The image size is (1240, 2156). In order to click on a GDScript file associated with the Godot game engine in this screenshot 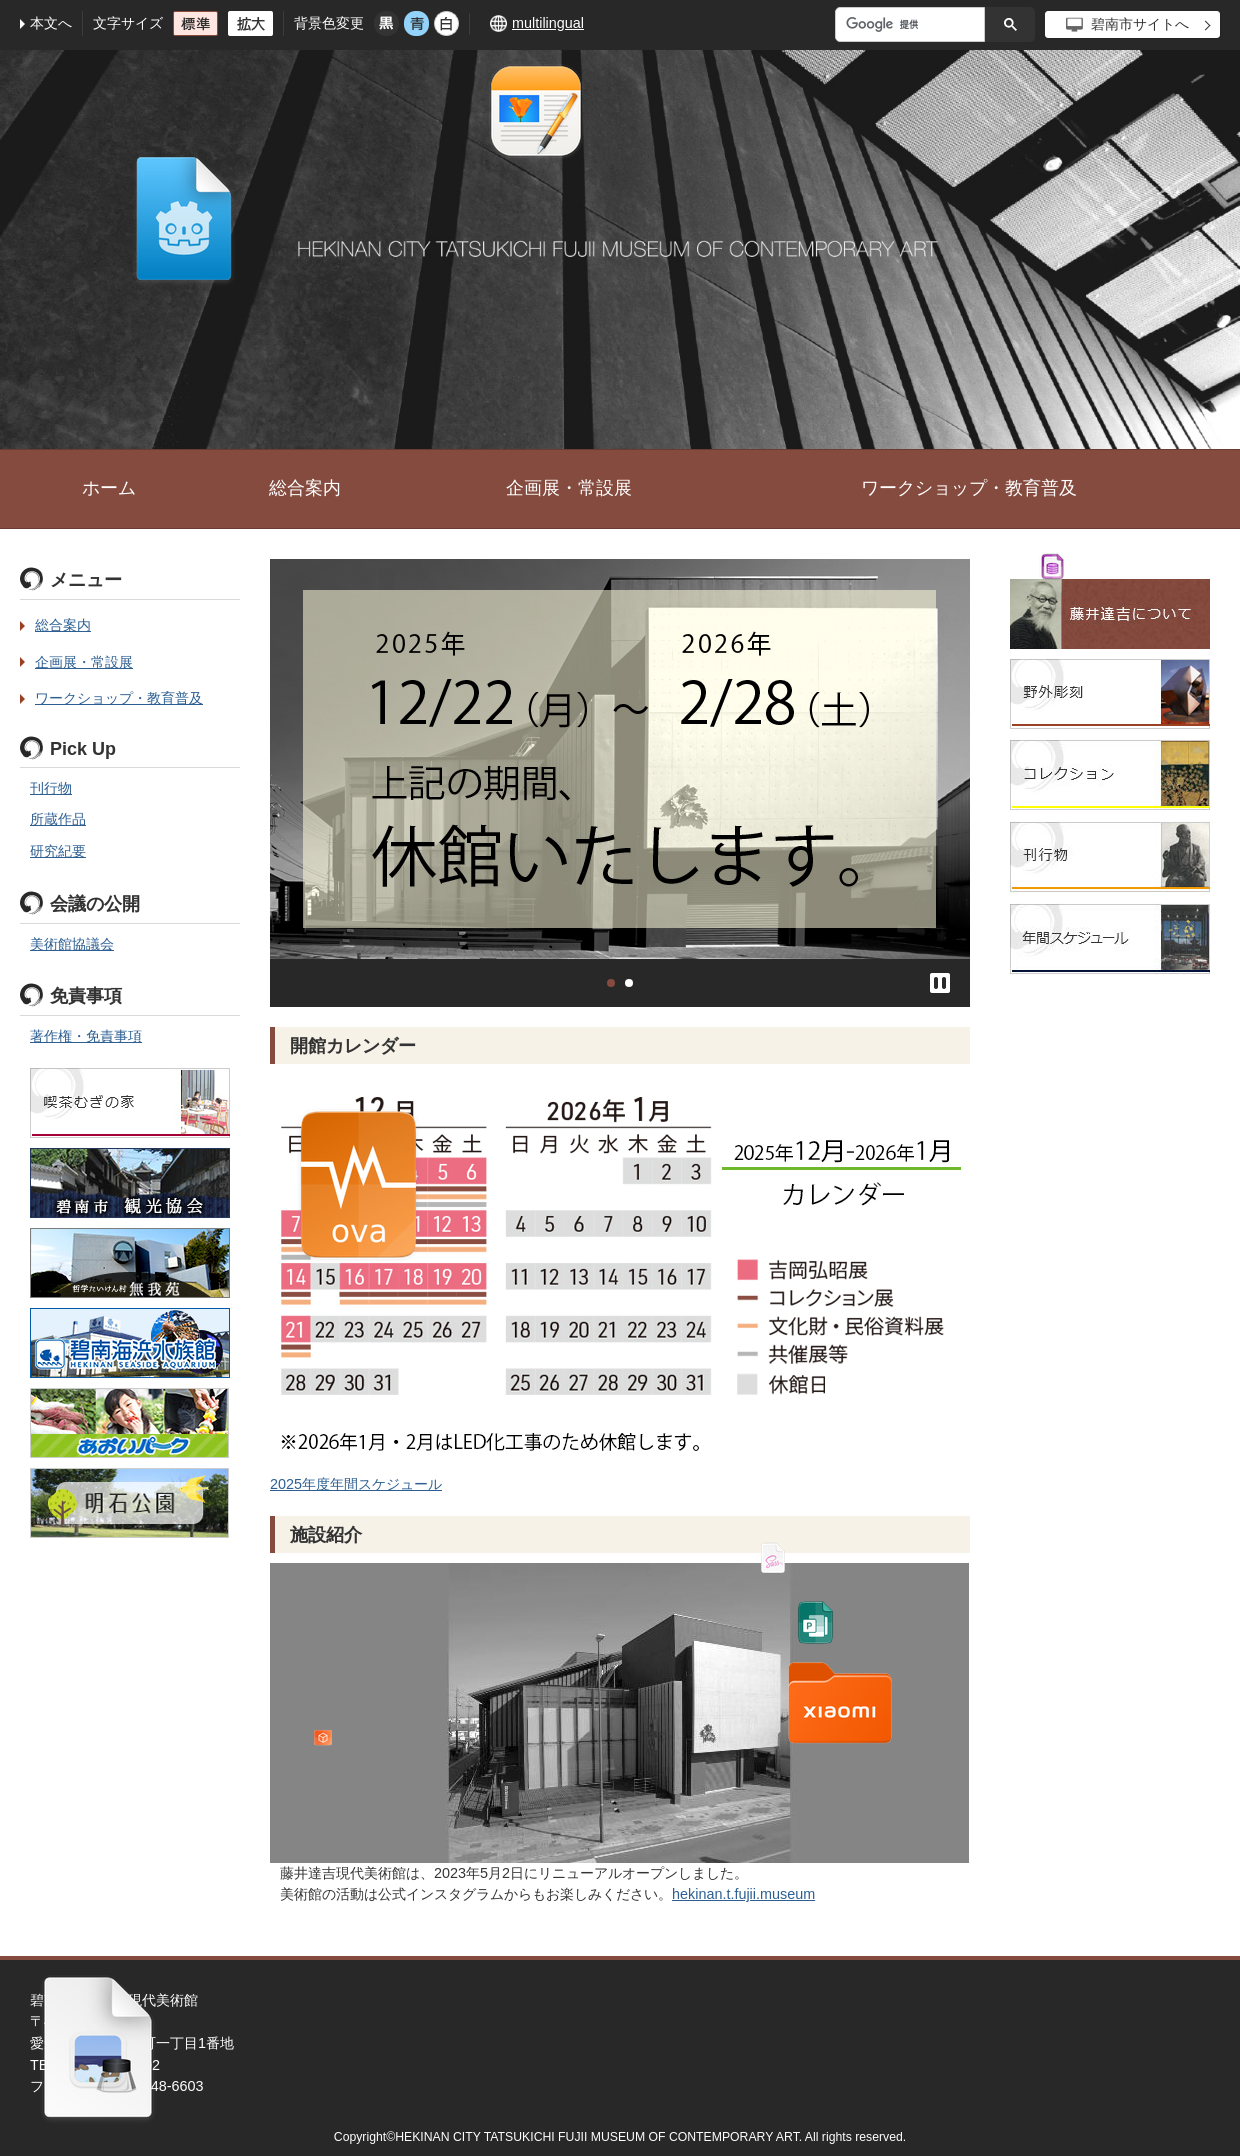, I will do `click(184, 221)`.